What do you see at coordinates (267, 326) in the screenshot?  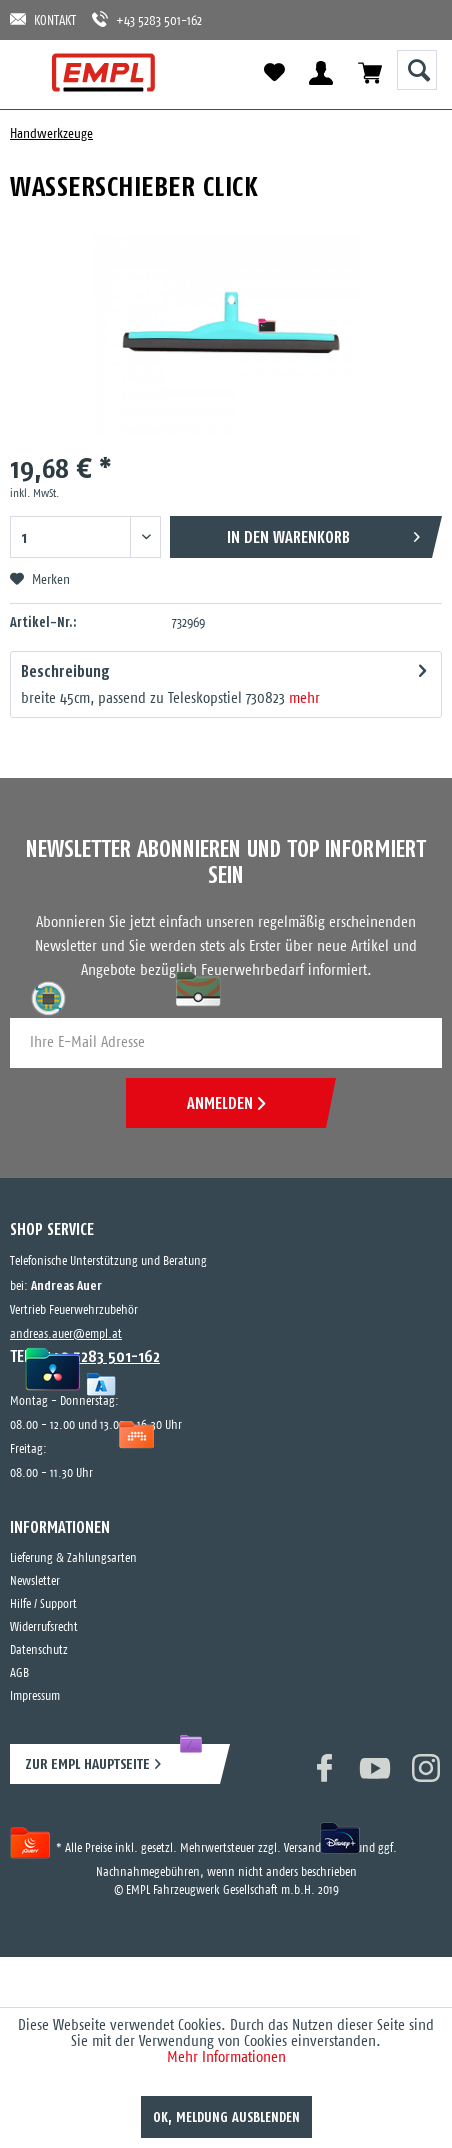 I see `open hyper terminal project folder` at bounding box center [267, 326].